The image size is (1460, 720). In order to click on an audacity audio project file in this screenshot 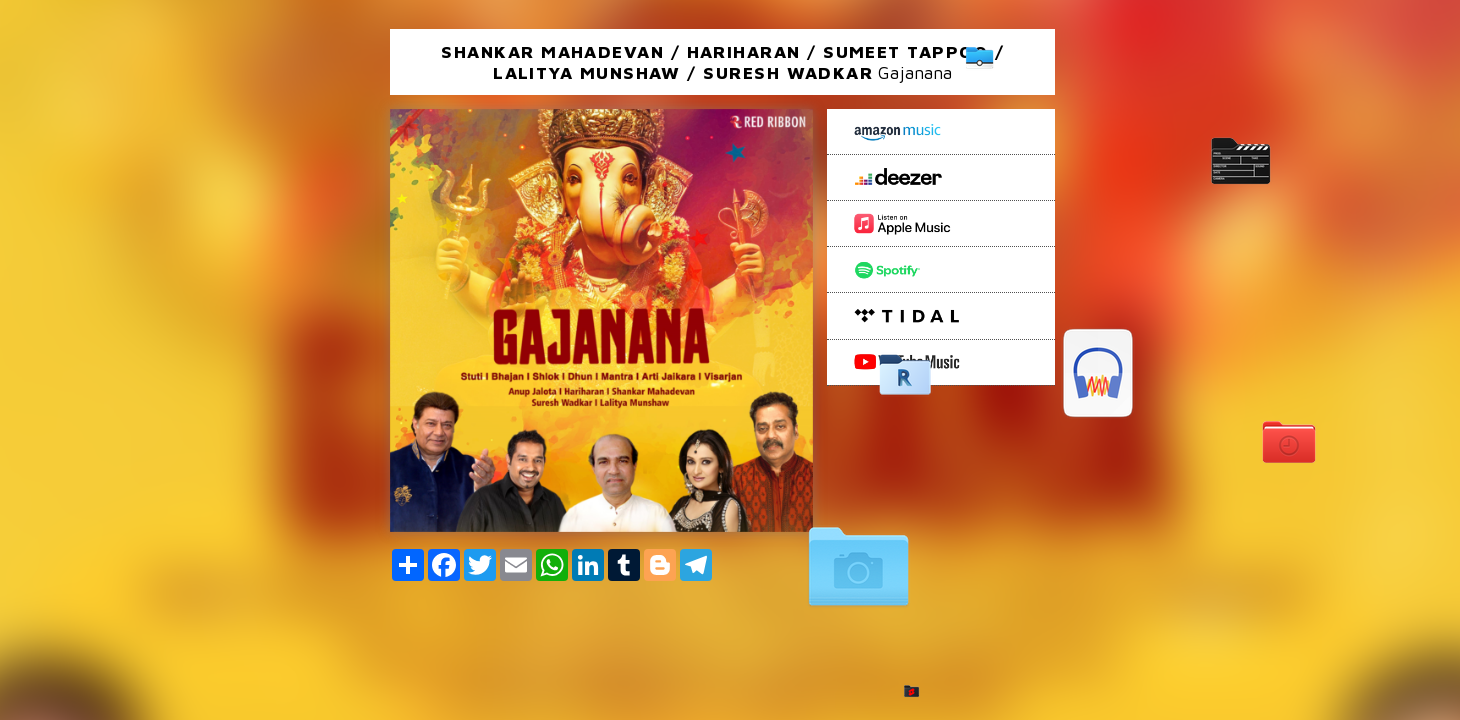, I will do `click(1098, 373)`.